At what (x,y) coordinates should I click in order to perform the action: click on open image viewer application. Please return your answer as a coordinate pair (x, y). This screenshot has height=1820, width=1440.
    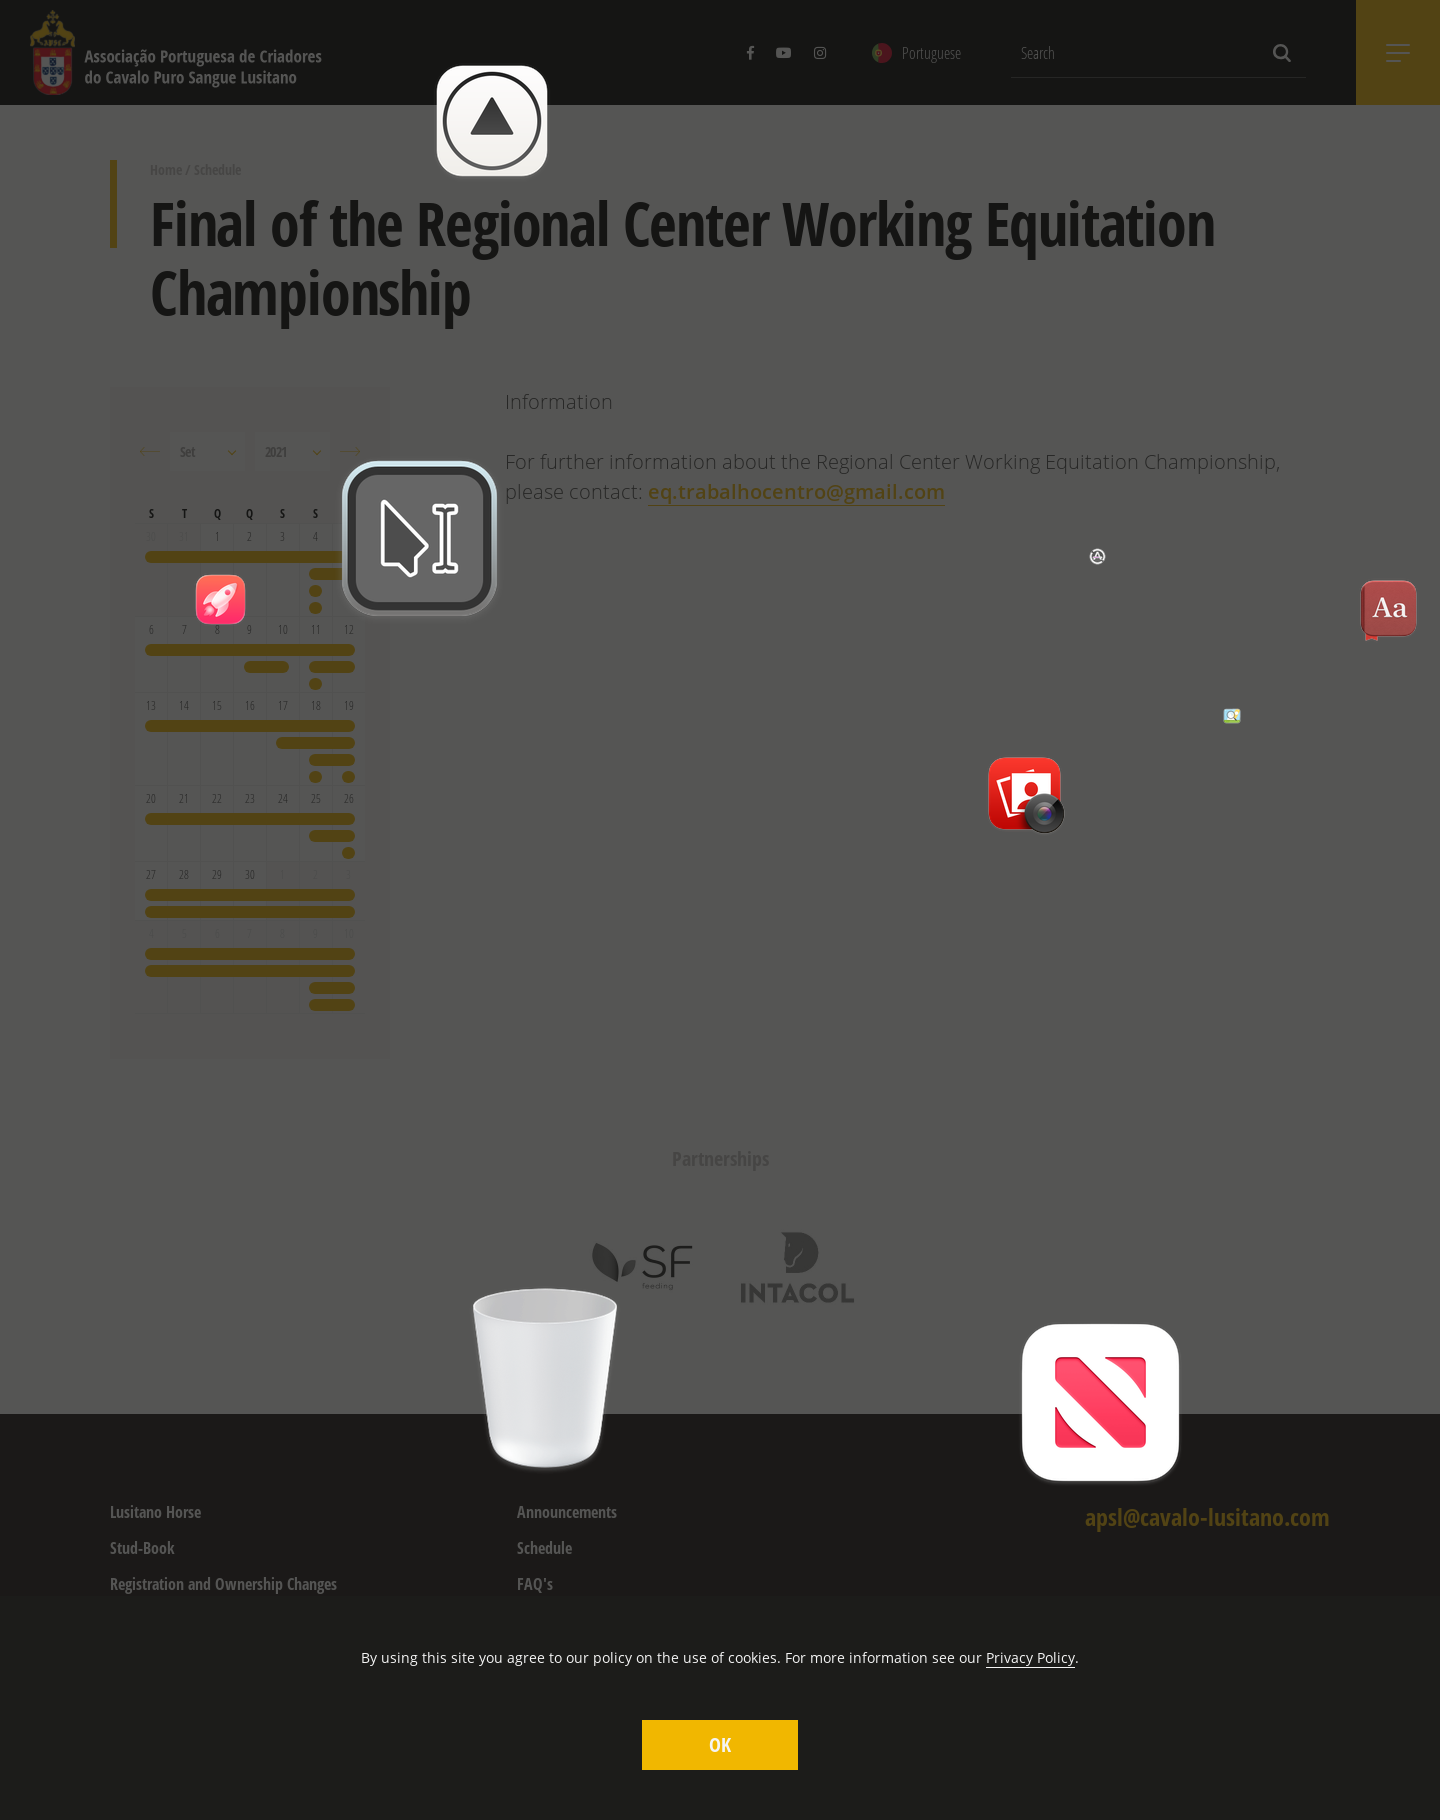
    Looking at the image, I should click on (1232, 716).